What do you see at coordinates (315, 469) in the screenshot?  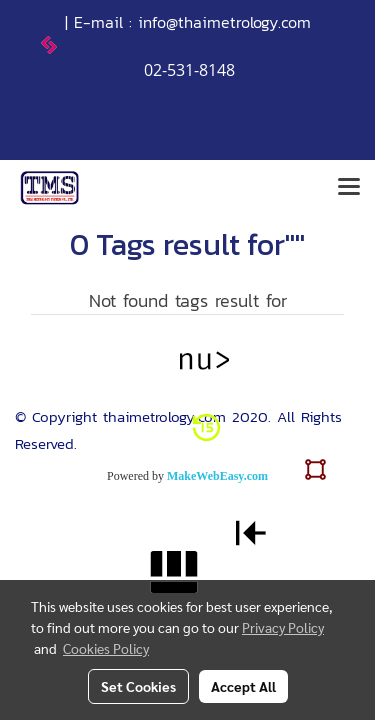 I see `access shape editing tools` at bounding box center [315, 469].